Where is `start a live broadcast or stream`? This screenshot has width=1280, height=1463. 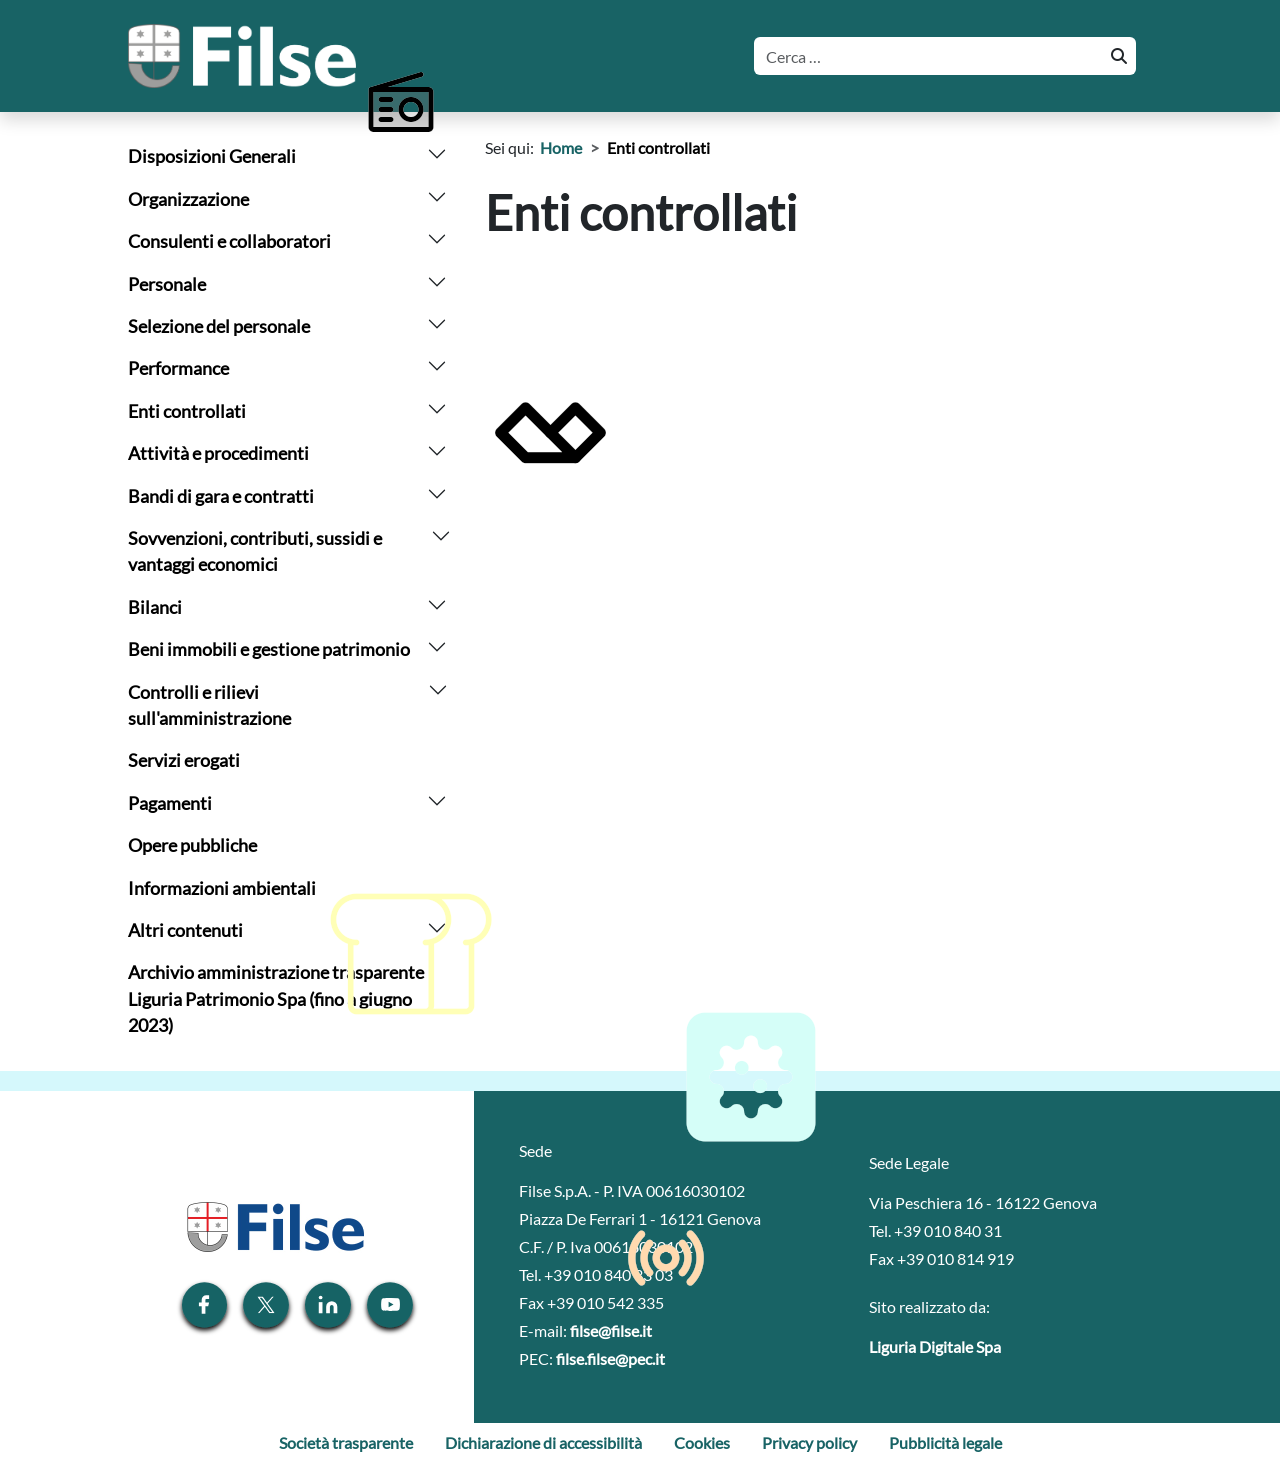 start a live broadcast or stream is located at coordinates (666, 1258).